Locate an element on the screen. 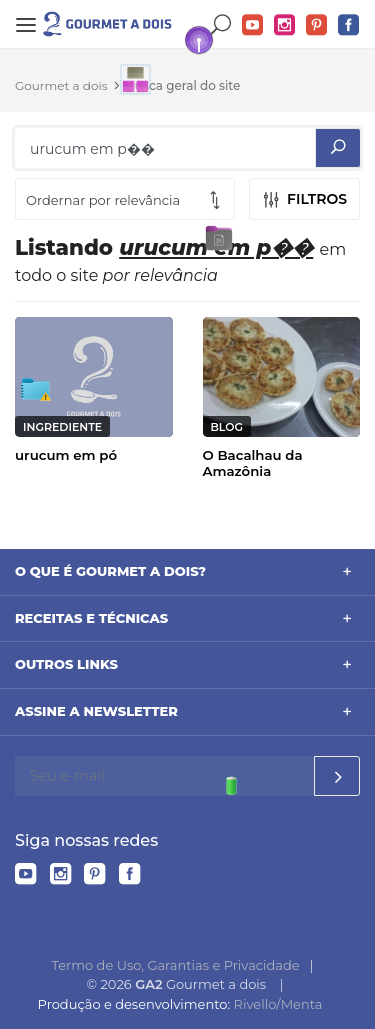  access system log files is located at coordinates (35, 389).